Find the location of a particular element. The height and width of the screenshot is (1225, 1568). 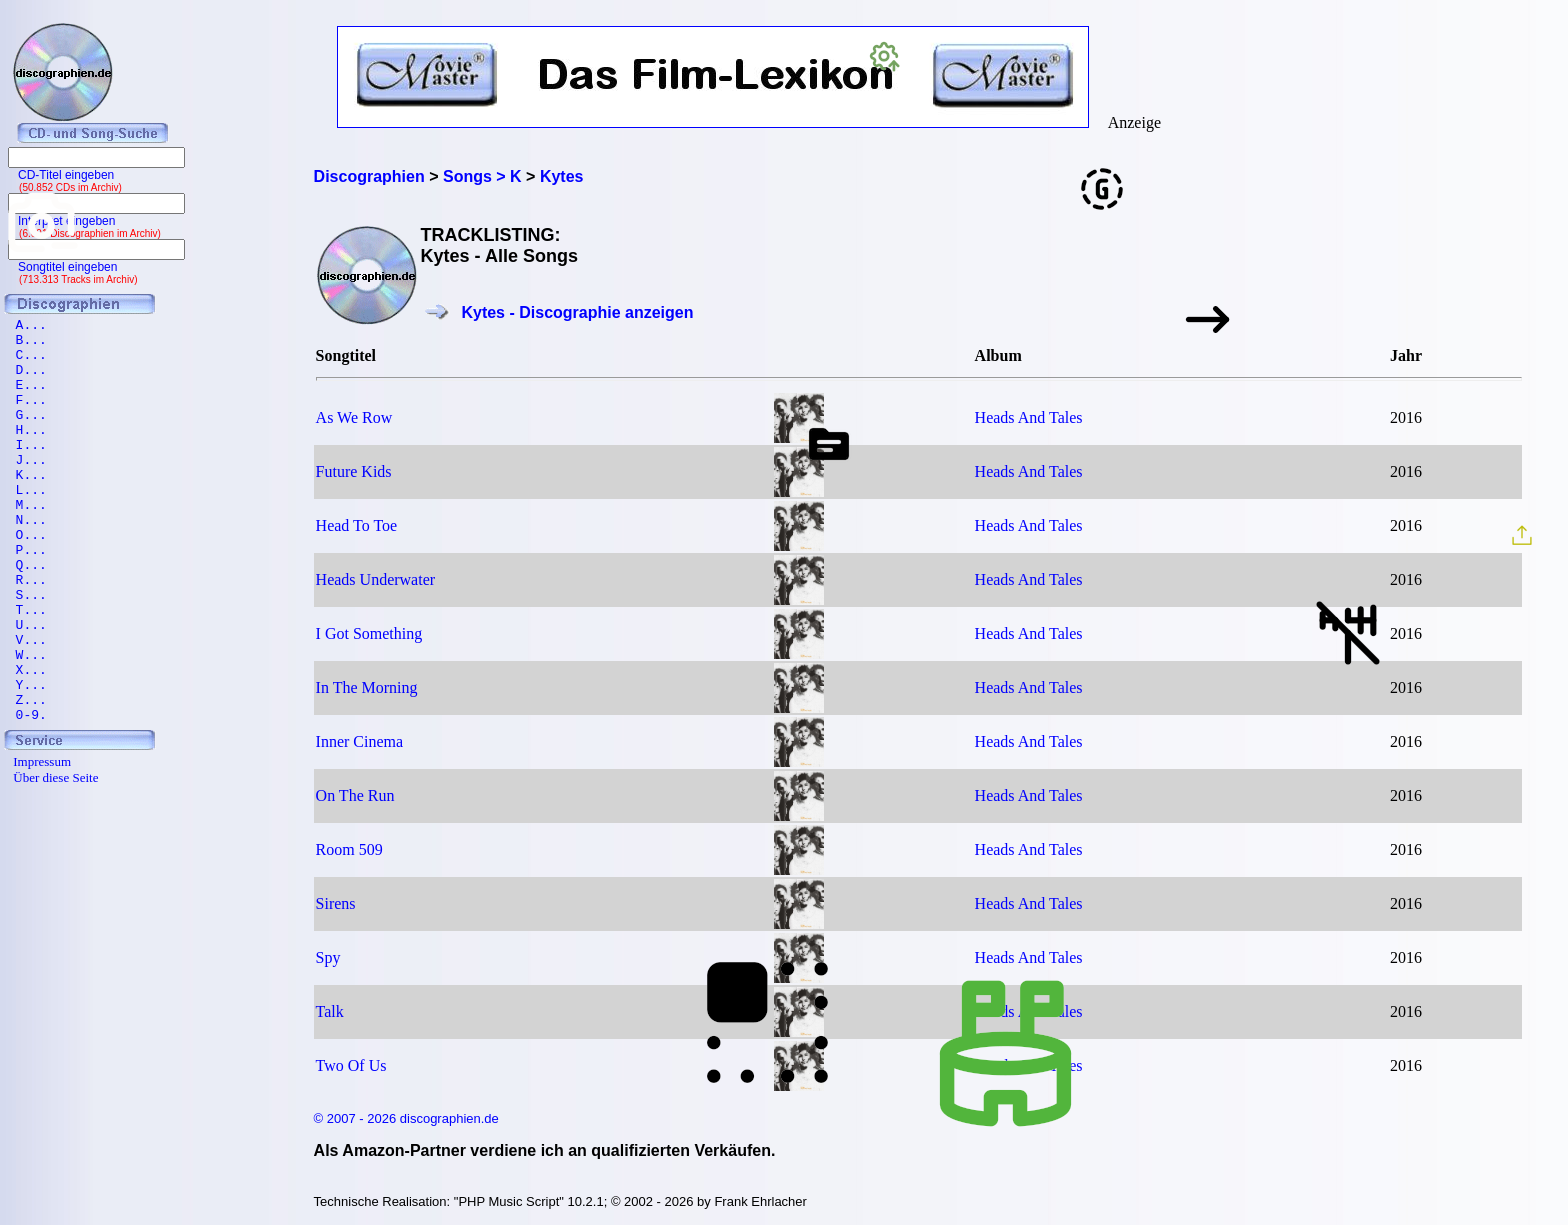

upload a file or document is located at coordinates (1522, 536).